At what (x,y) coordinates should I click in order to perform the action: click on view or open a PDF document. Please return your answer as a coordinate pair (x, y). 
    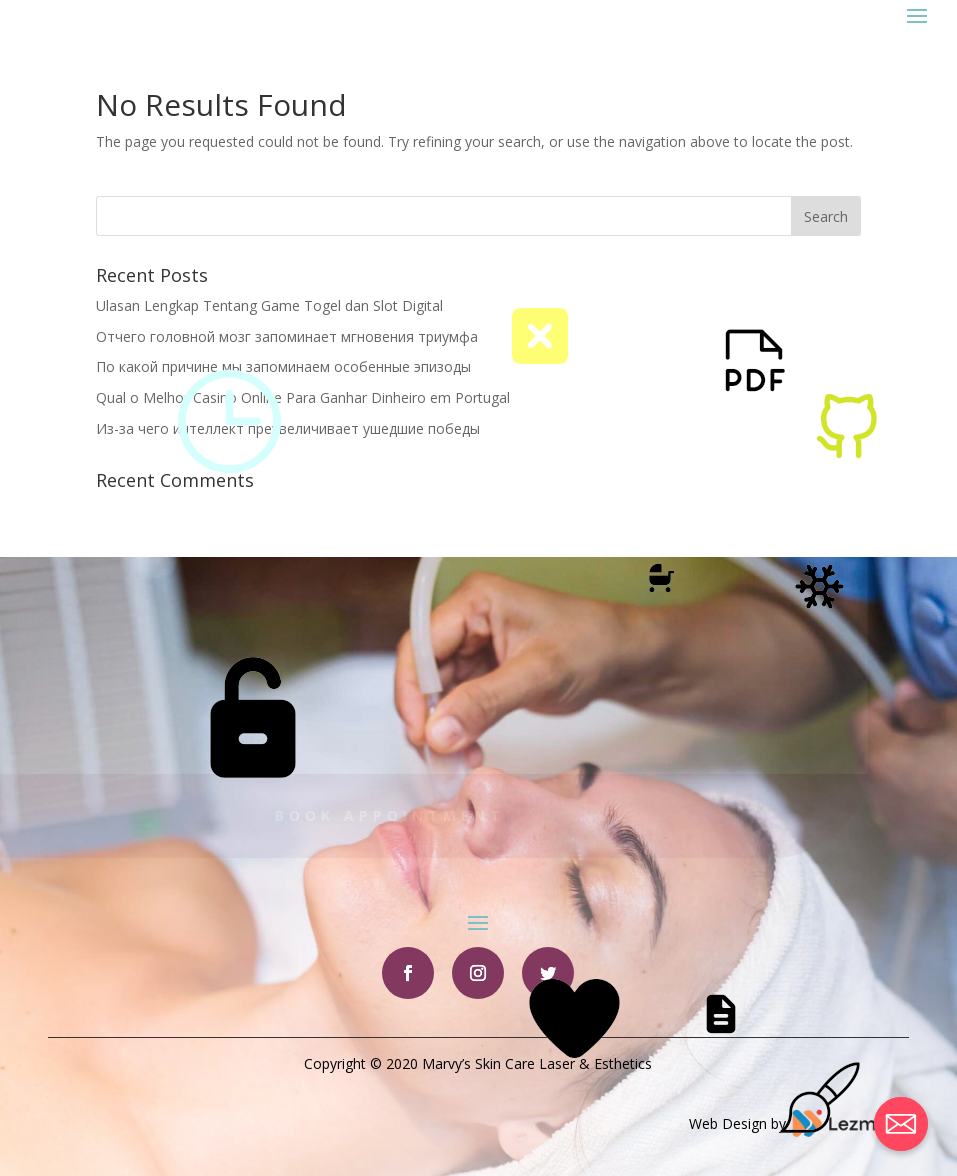
    Looking at the image, I should click on (754, 363).